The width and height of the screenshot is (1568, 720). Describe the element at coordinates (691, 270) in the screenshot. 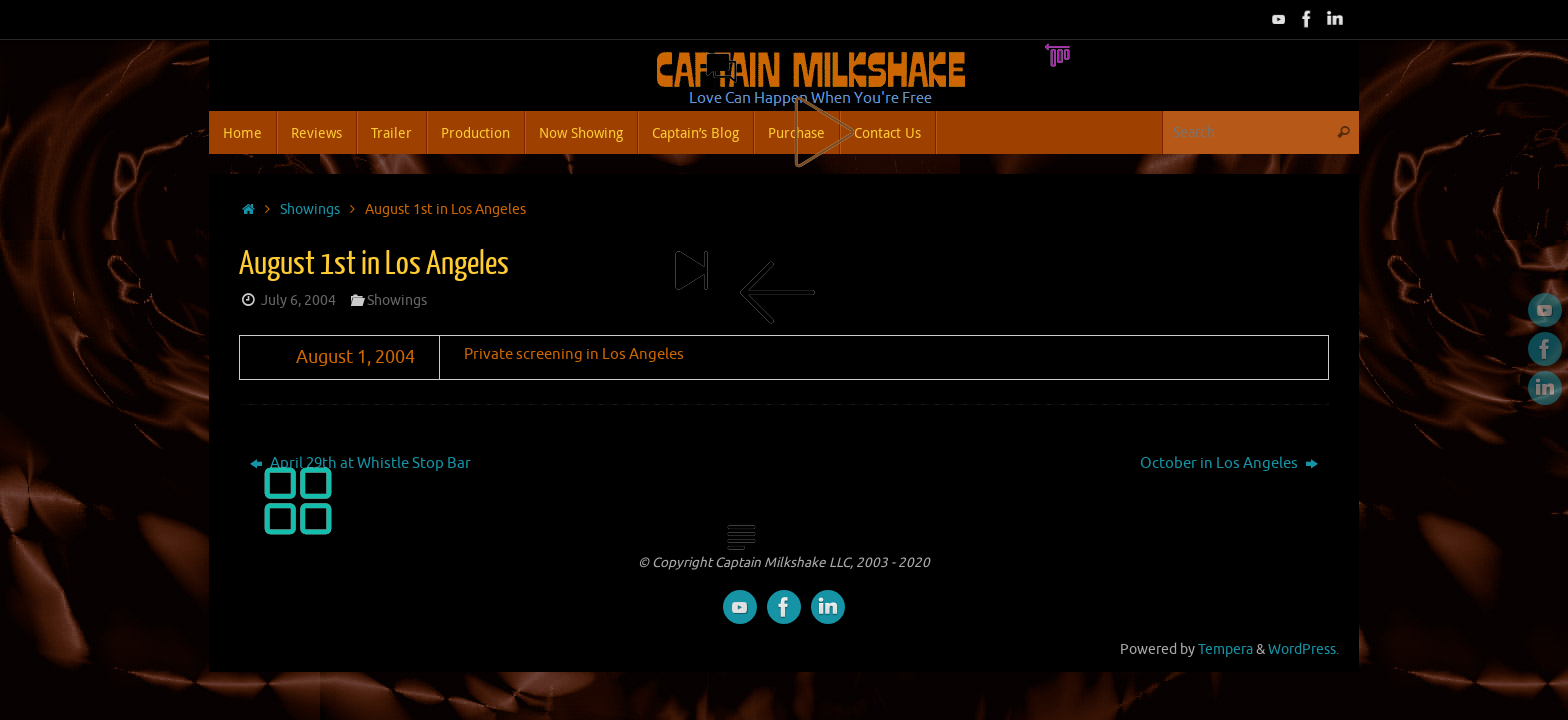

I see `skip to the next track` at that location.